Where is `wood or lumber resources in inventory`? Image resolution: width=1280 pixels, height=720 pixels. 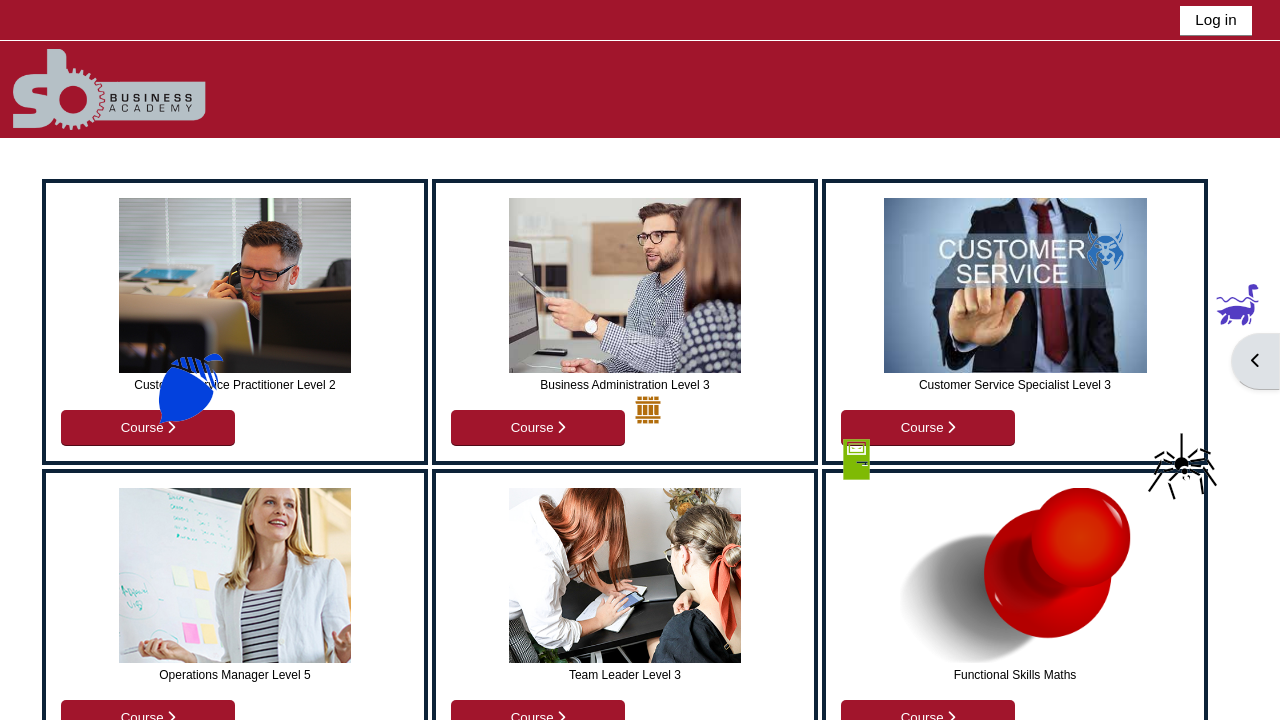
wood or lumber resources in inventory is located at coordinates (648, 410).